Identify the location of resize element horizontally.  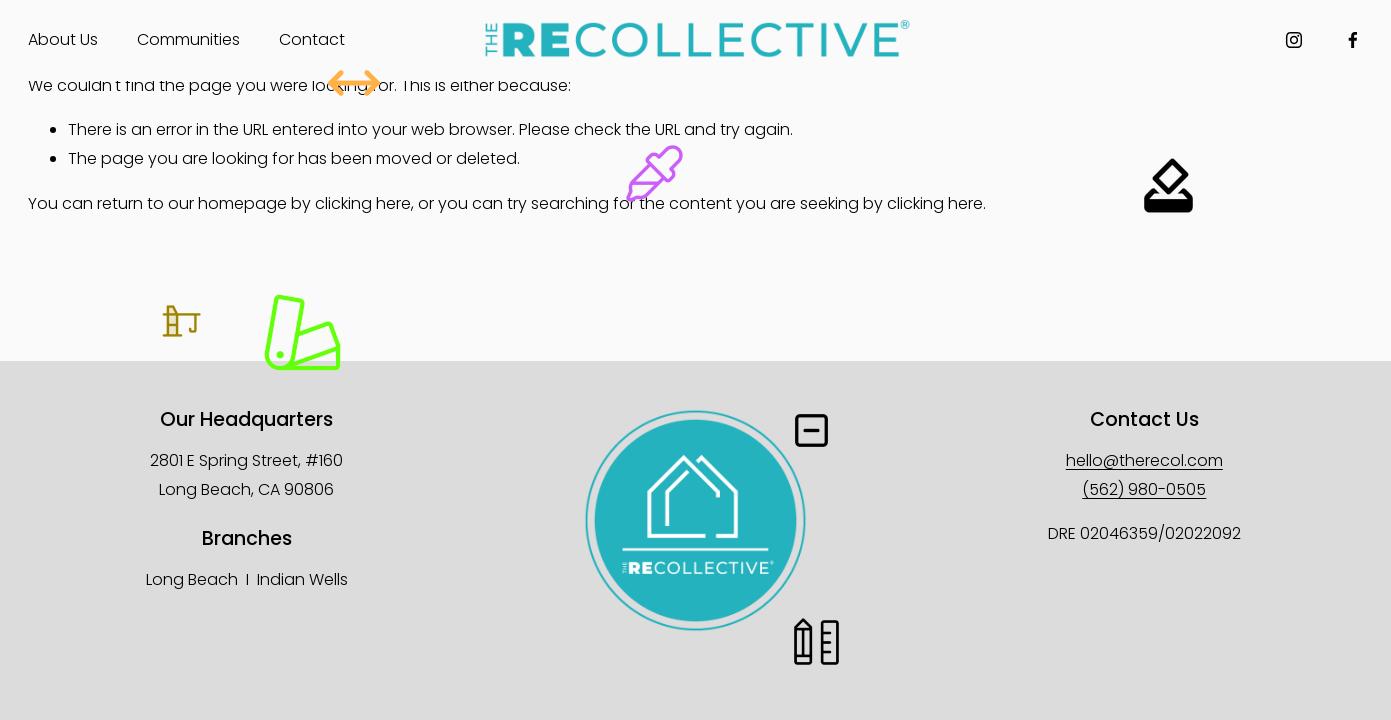
(354, 83).